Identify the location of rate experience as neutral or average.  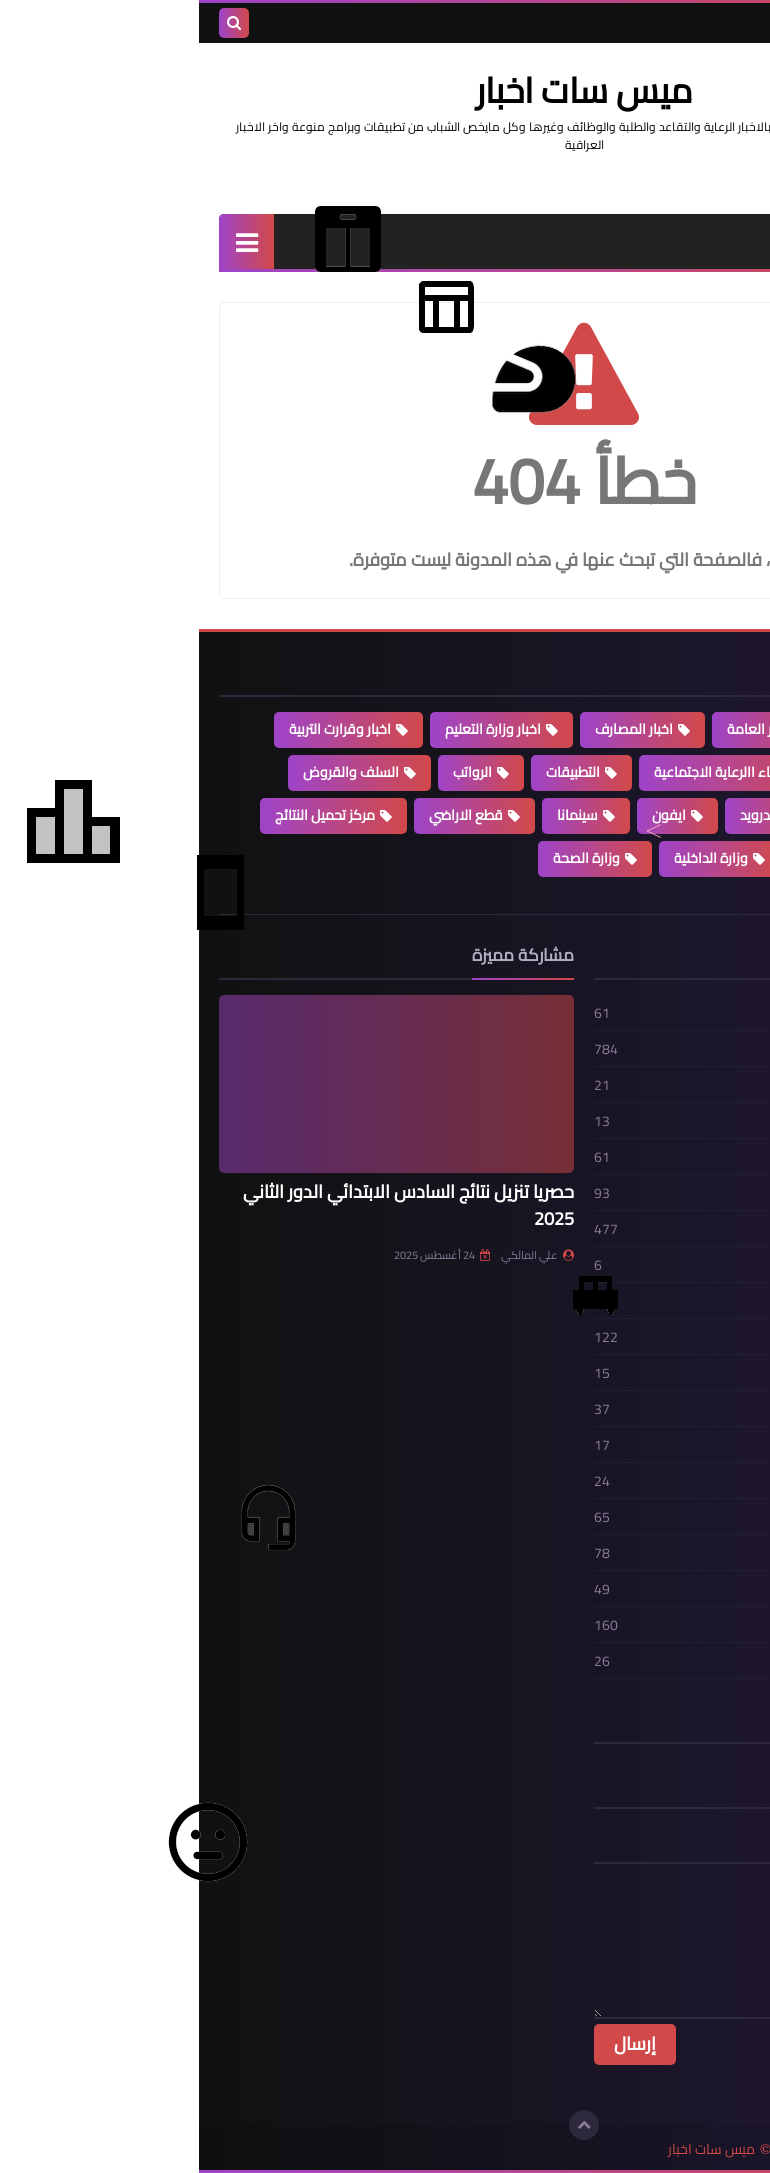
(208, 1842).